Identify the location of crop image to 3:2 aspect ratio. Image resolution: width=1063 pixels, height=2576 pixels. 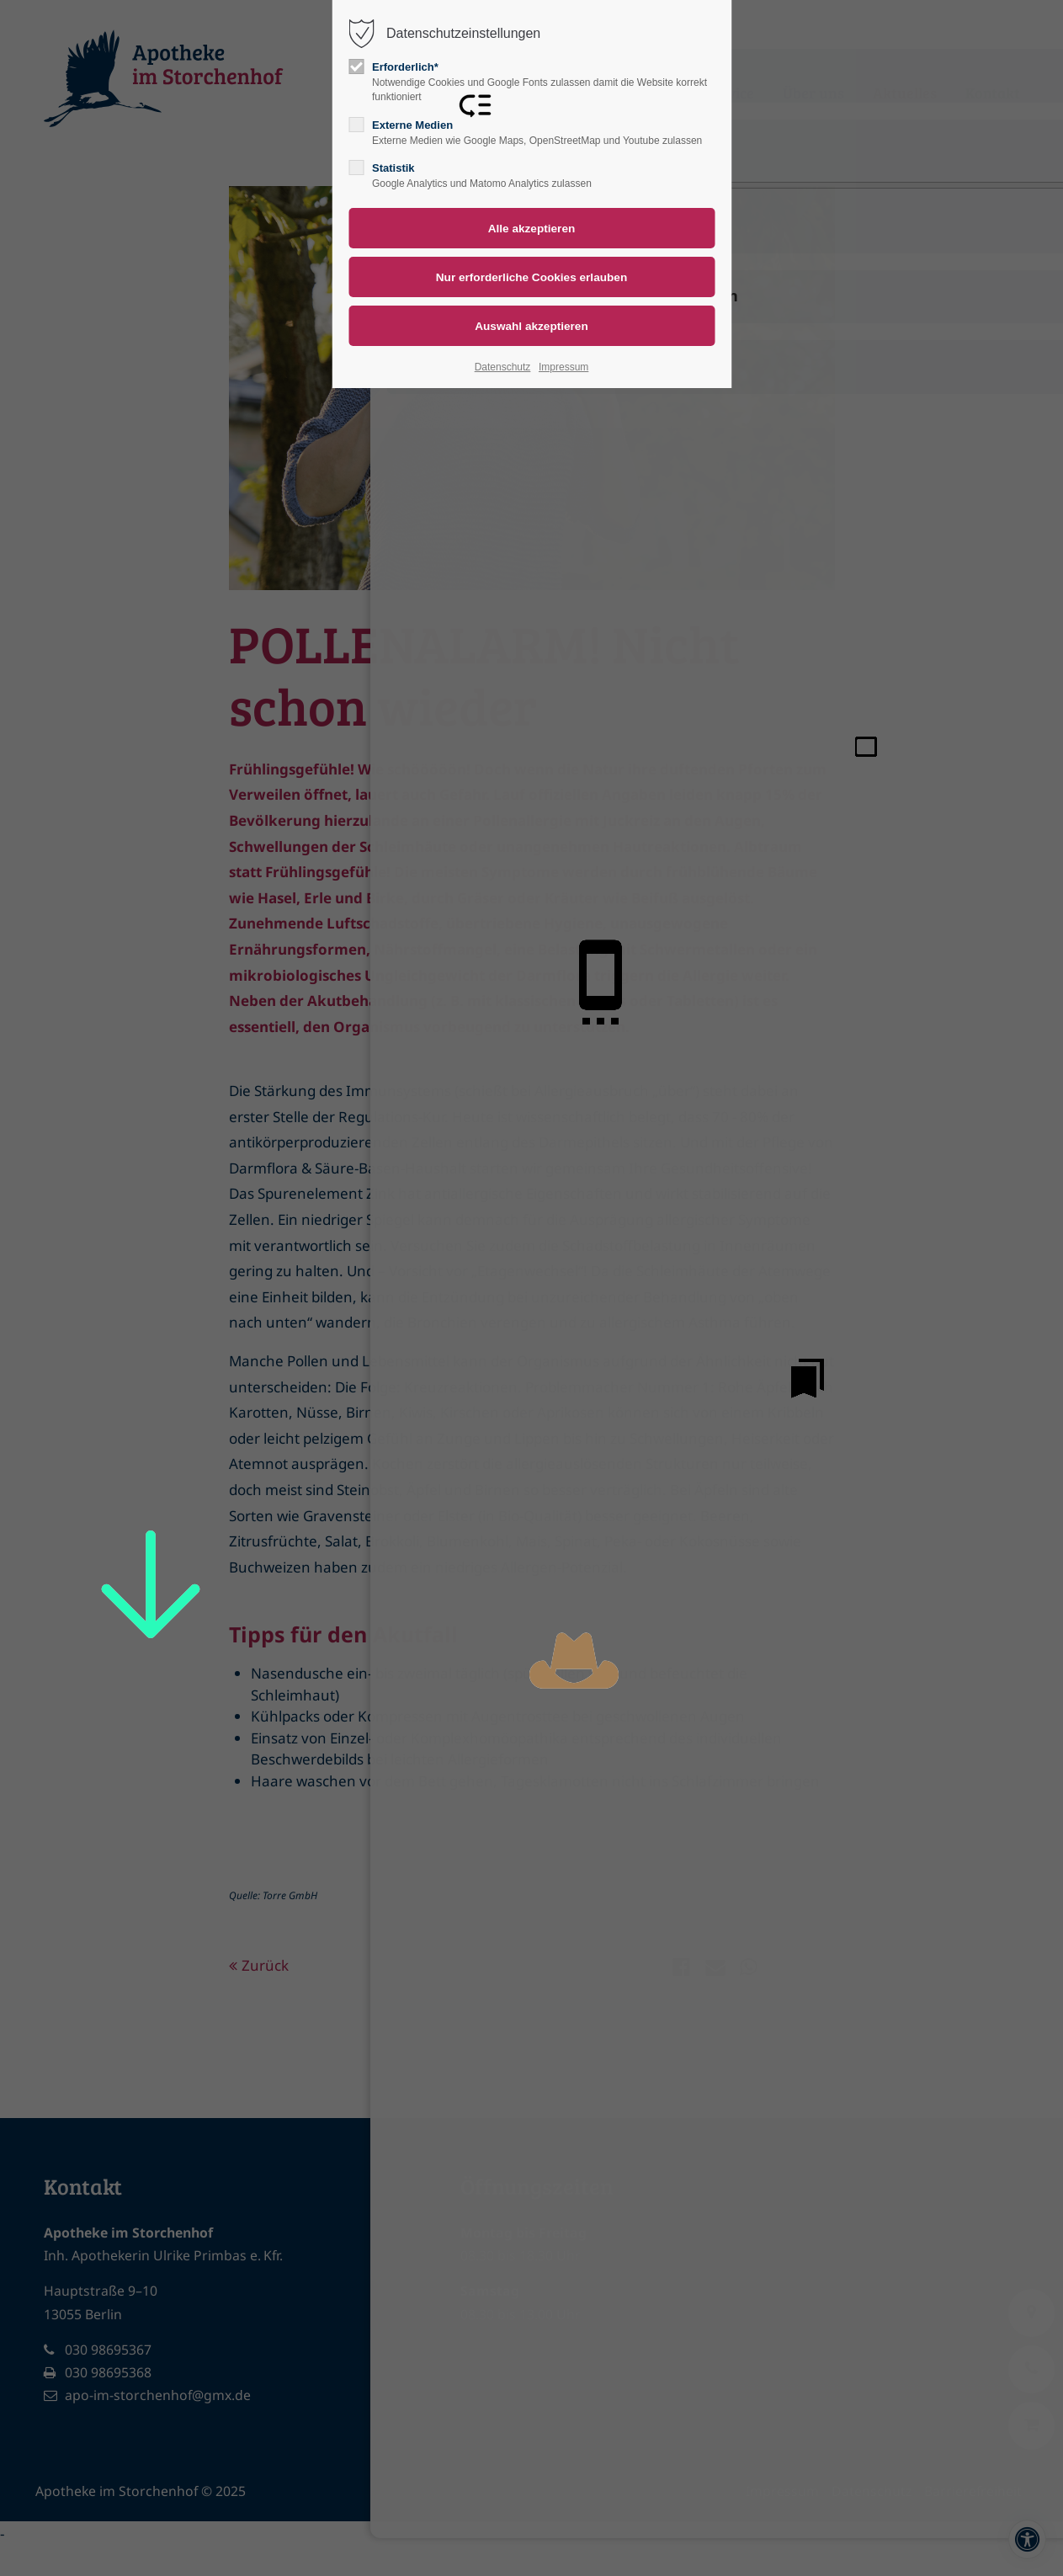
(866, 747).